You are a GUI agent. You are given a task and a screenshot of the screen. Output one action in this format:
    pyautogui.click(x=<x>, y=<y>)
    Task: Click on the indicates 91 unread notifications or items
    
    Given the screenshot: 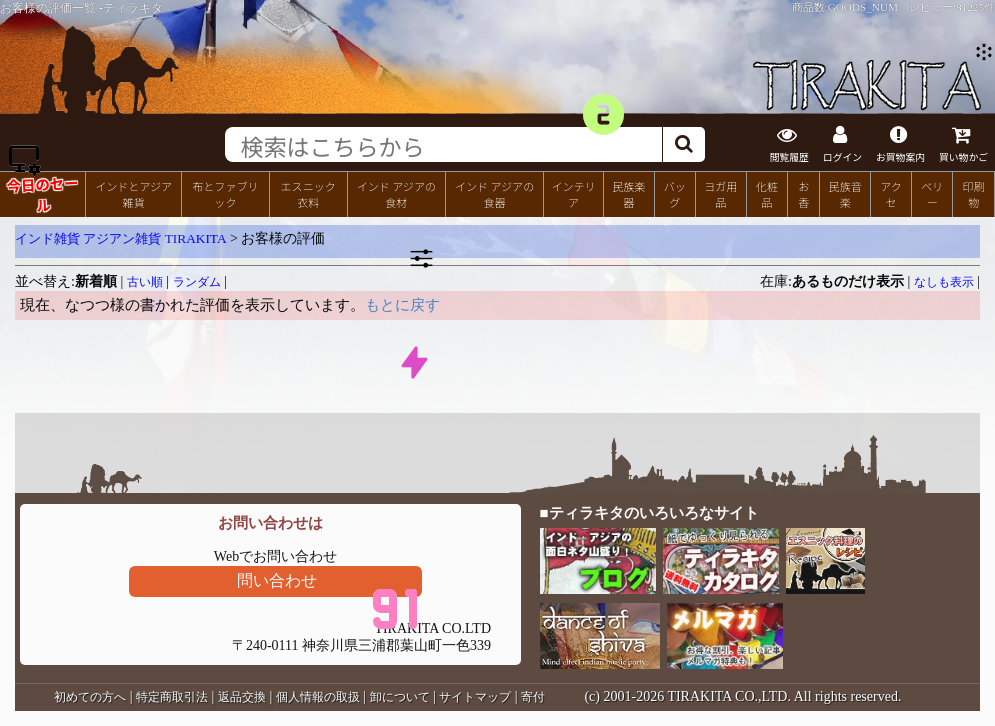 What is the action you would take?
    pyautogui.click(x=397, y=609)
    